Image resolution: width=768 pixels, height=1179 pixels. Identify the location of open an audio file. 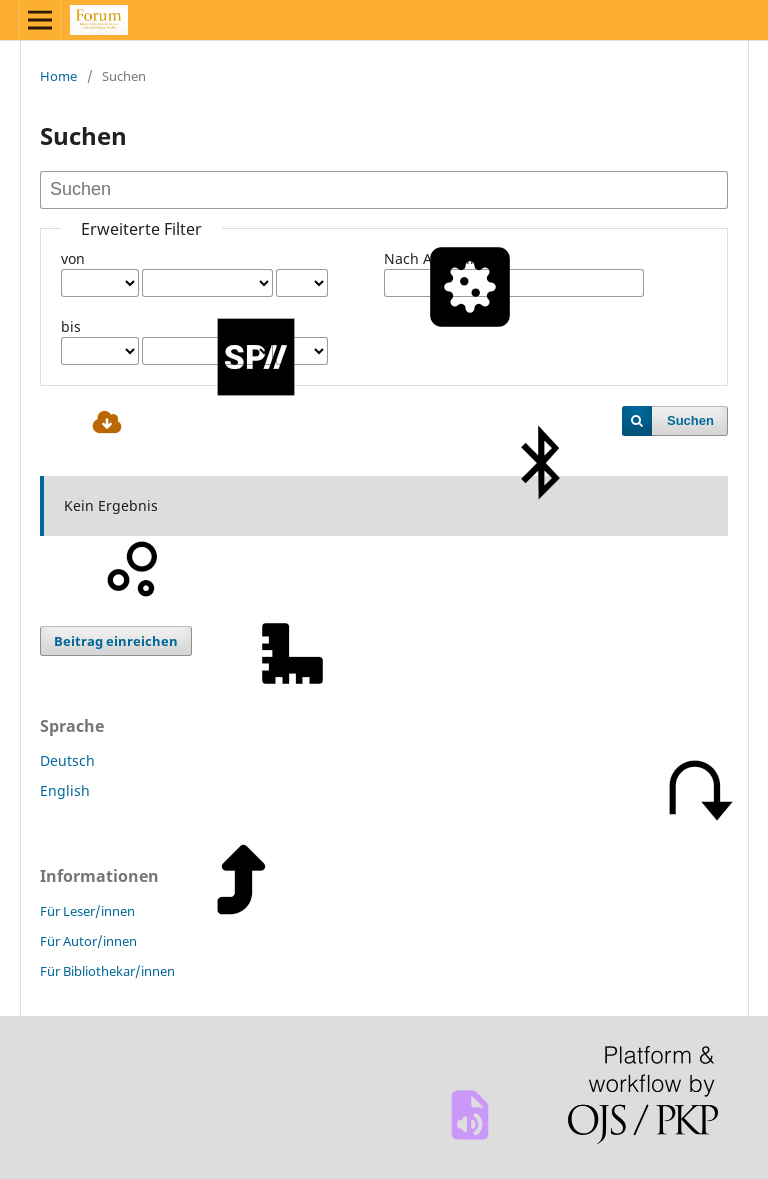
(470, 1115).